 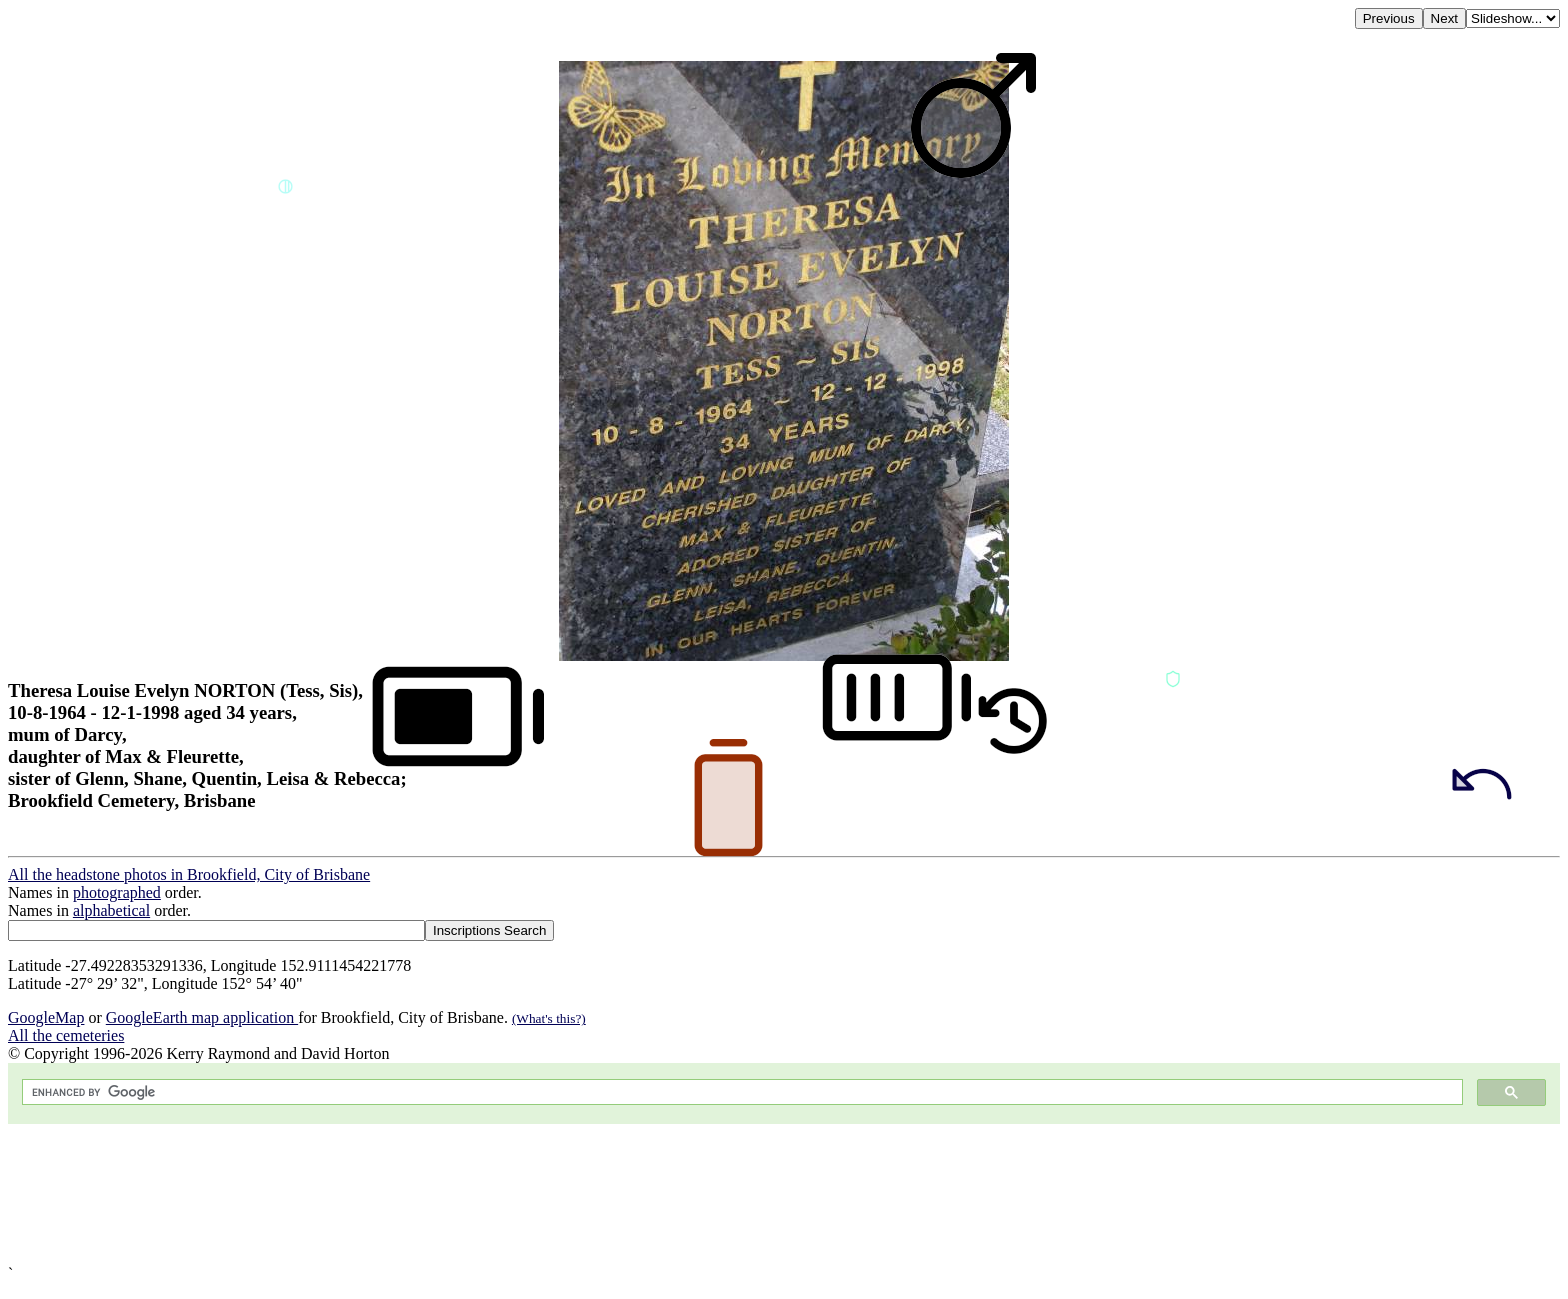 What do you see at coordinates (1173, 679) in the screenshot?
I see `access security settings` at bounding box center [1173, 679].